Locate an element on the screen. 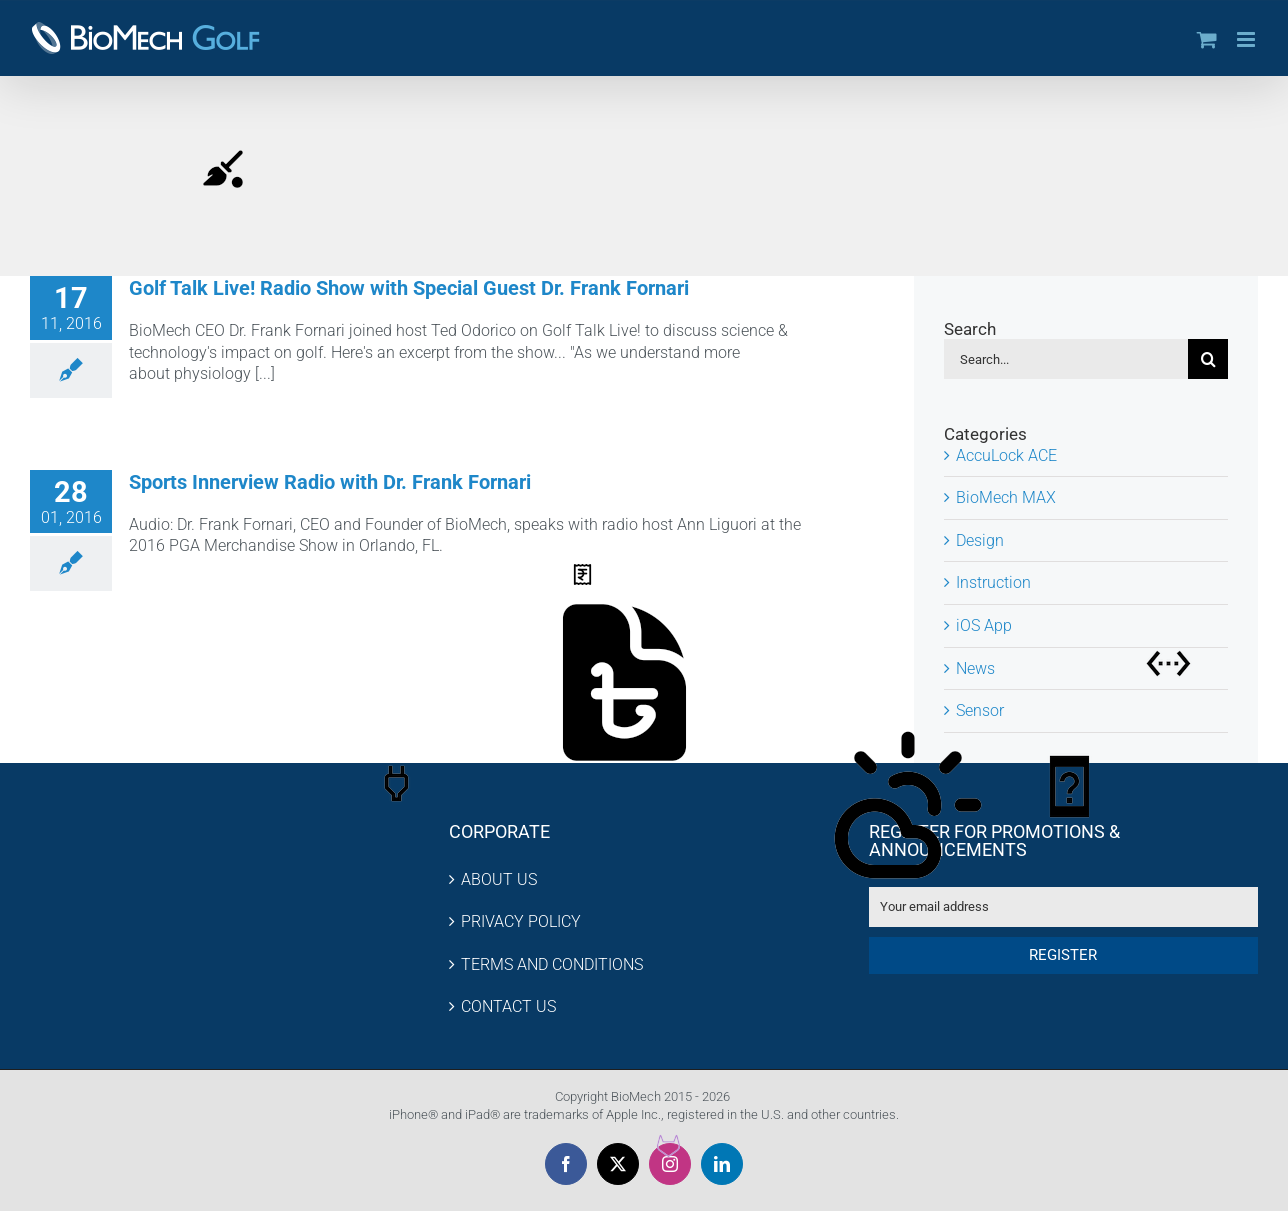  unknown or unrecognized device connected is located at coordinates (1069, 786).